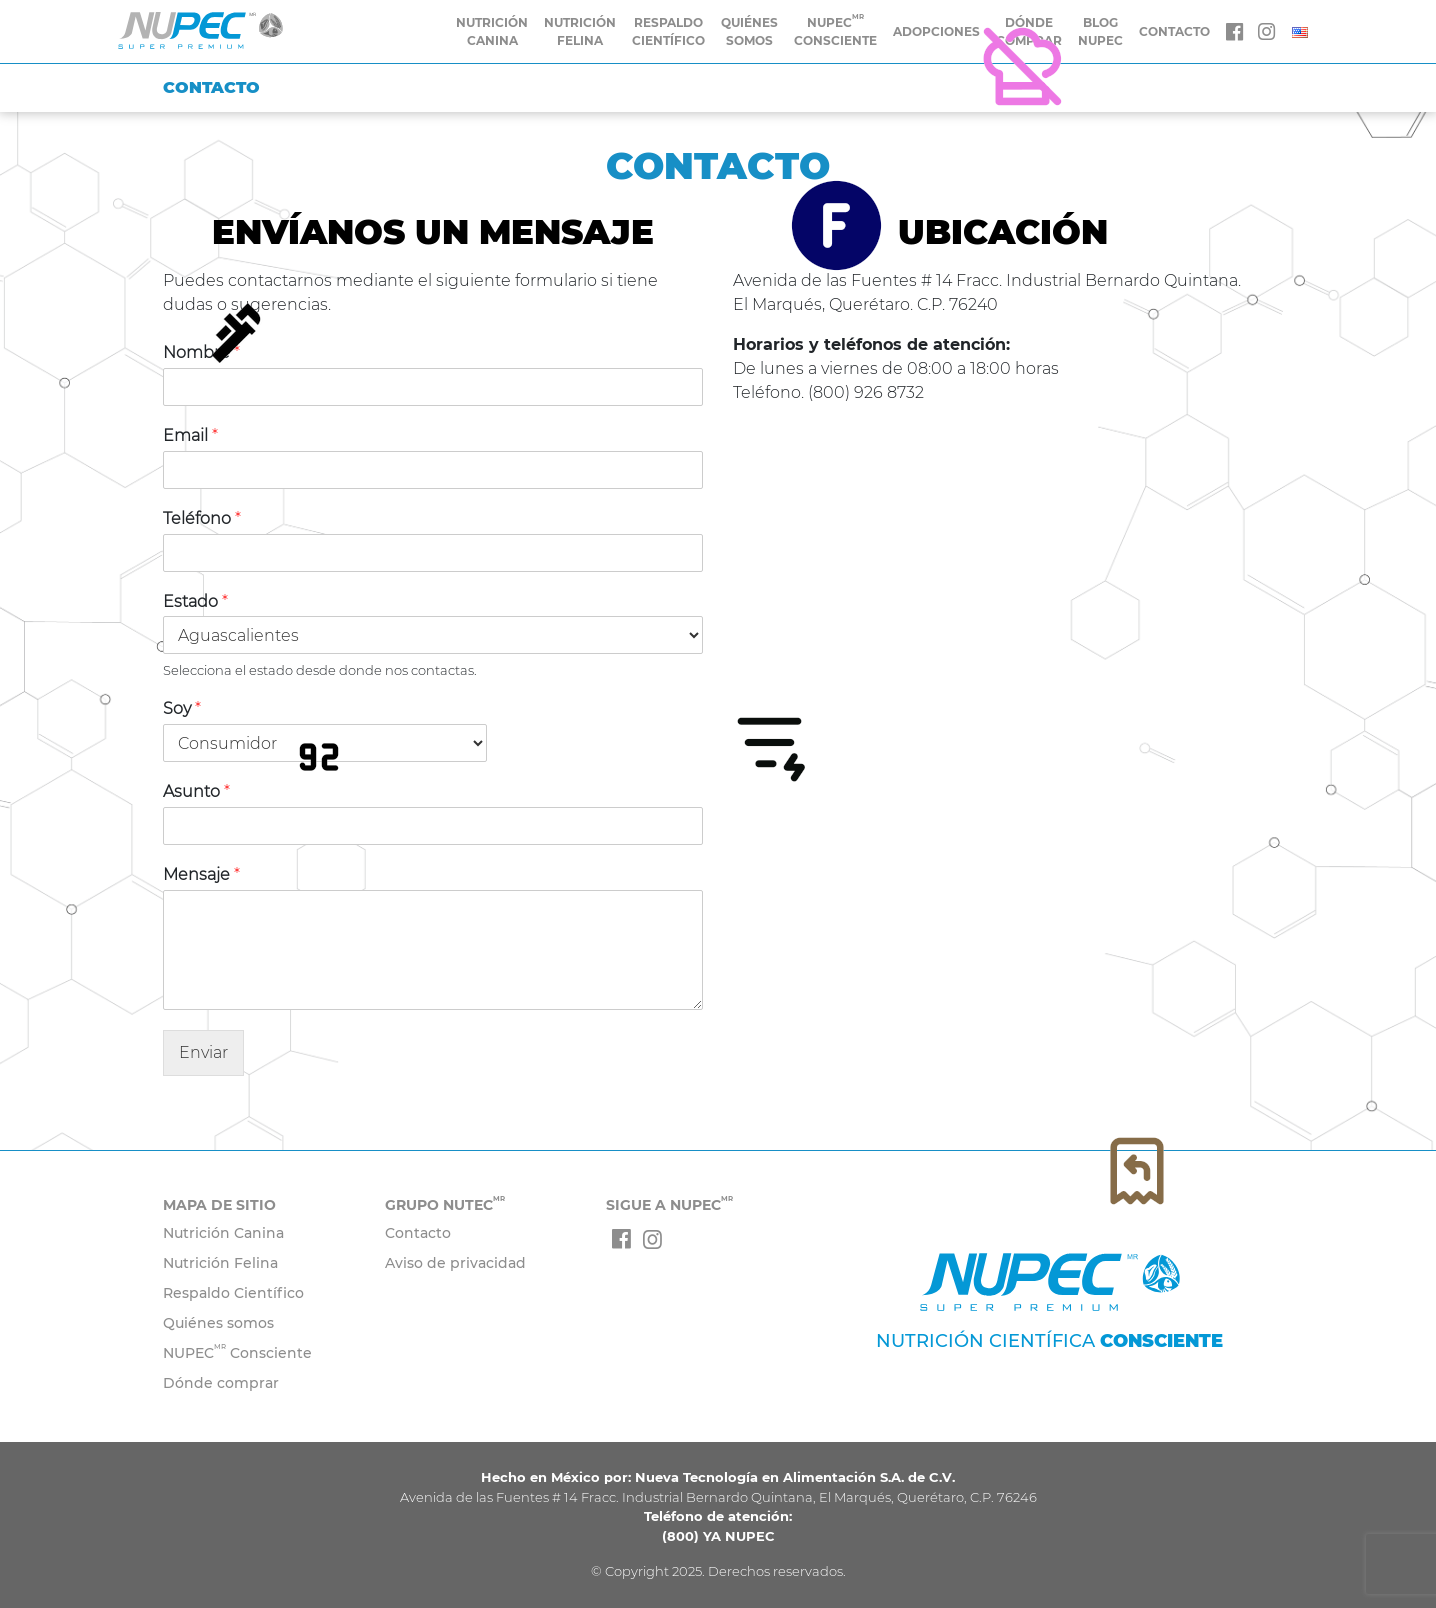 The height and width of the screenshot is (1608, 1436). Describe the element at coordinates (836, 225) in the screenshot. I see `facebook app or social media shortcut` at that location.